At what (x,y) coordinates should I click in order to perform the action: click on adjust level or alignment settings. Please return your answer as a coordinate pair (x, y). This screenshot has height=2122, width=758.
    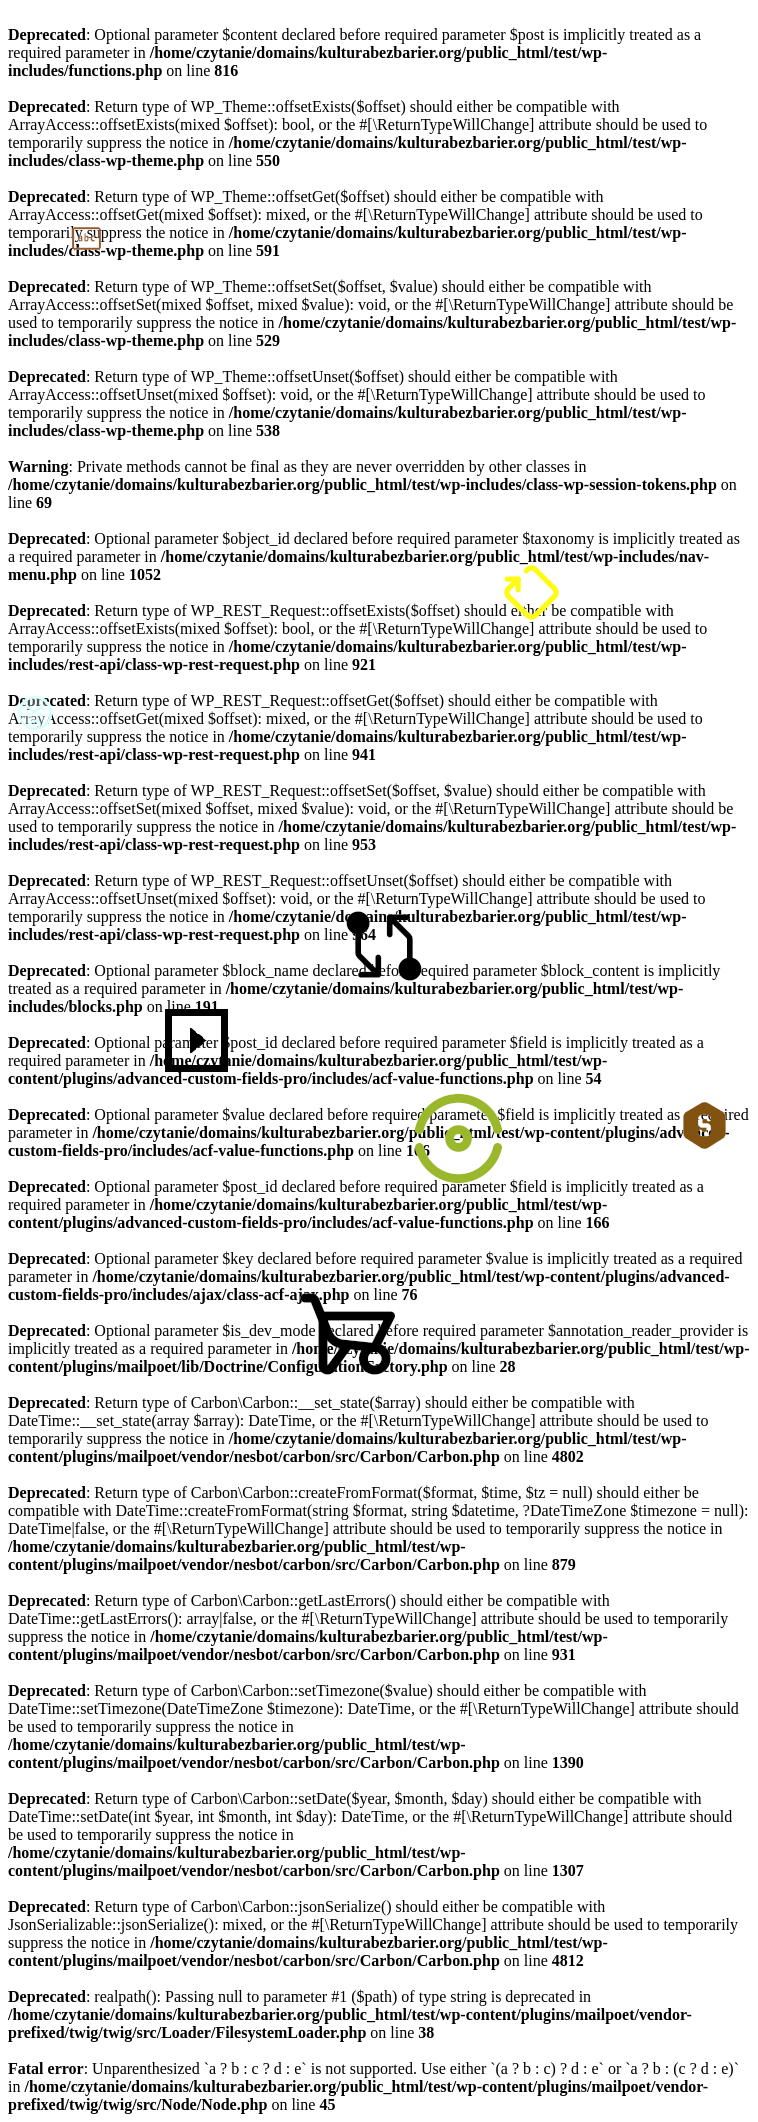
    Looking at the image, I should click on (458, 1138).